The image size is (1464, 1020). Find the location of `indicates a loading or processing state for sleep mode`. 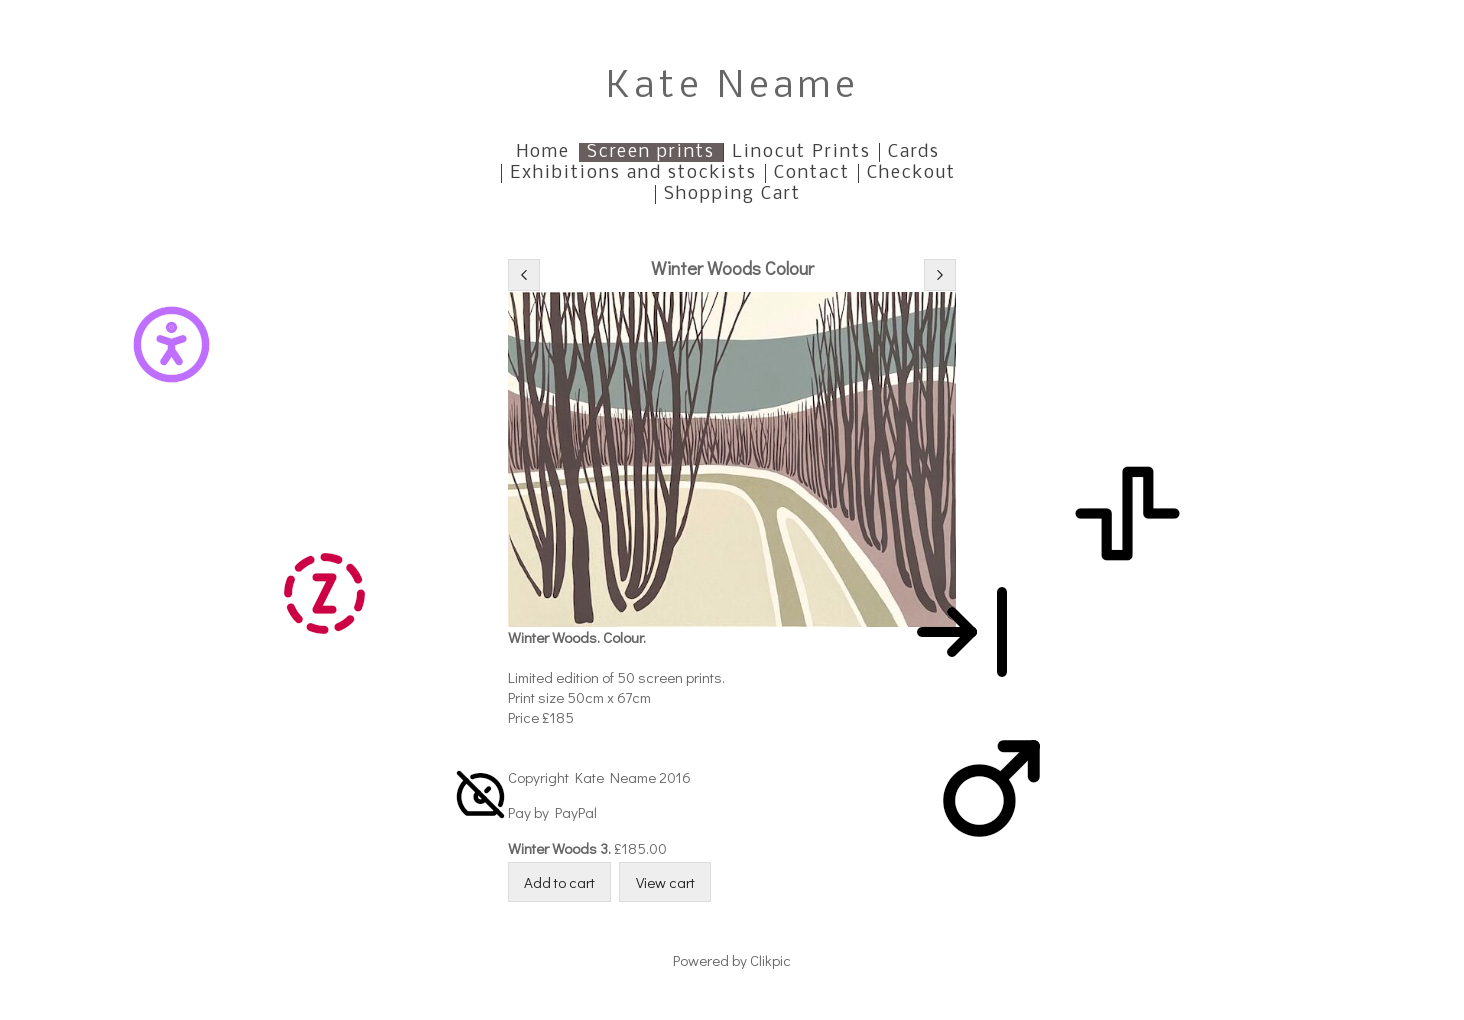

indicates a loading or processing state for sleep mode is located at coordinates (324, 593).